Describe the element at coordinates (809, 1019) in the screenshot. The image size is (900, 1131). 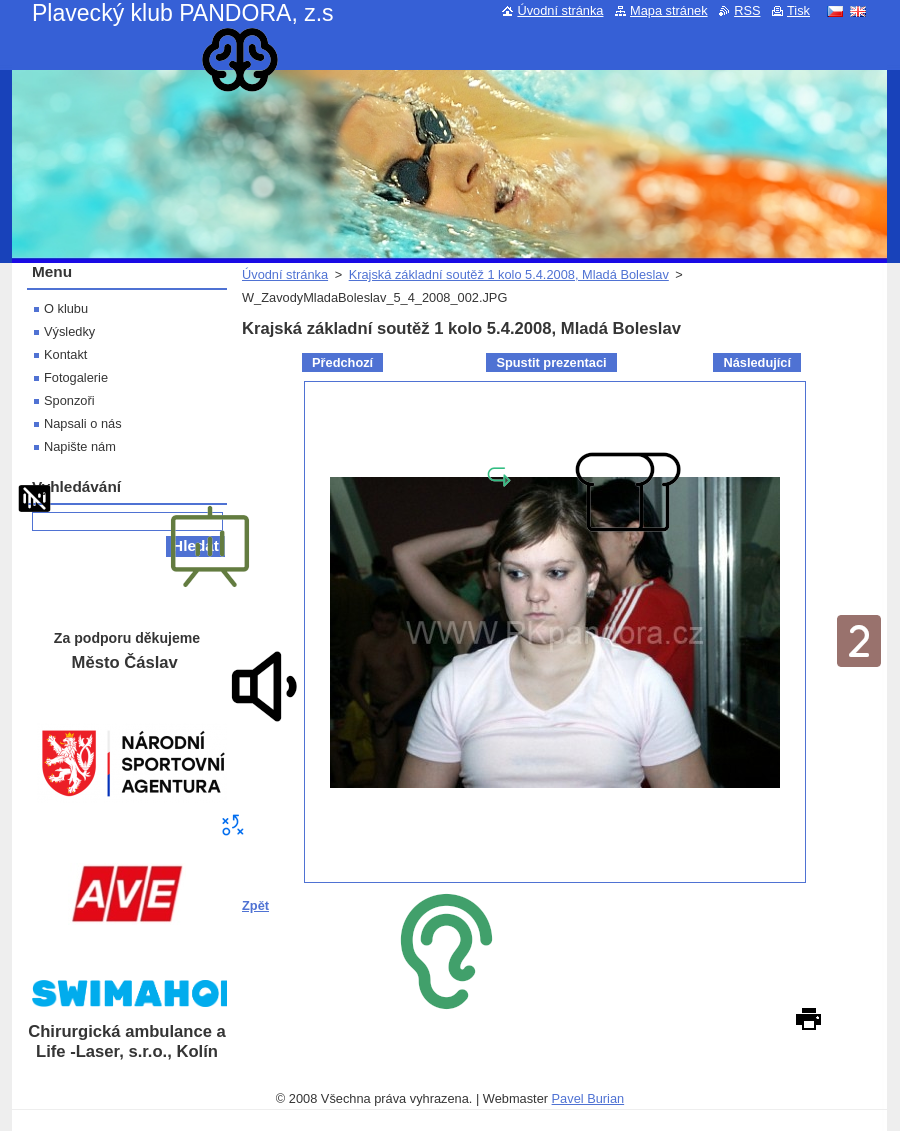
I see `print this document` at that location.